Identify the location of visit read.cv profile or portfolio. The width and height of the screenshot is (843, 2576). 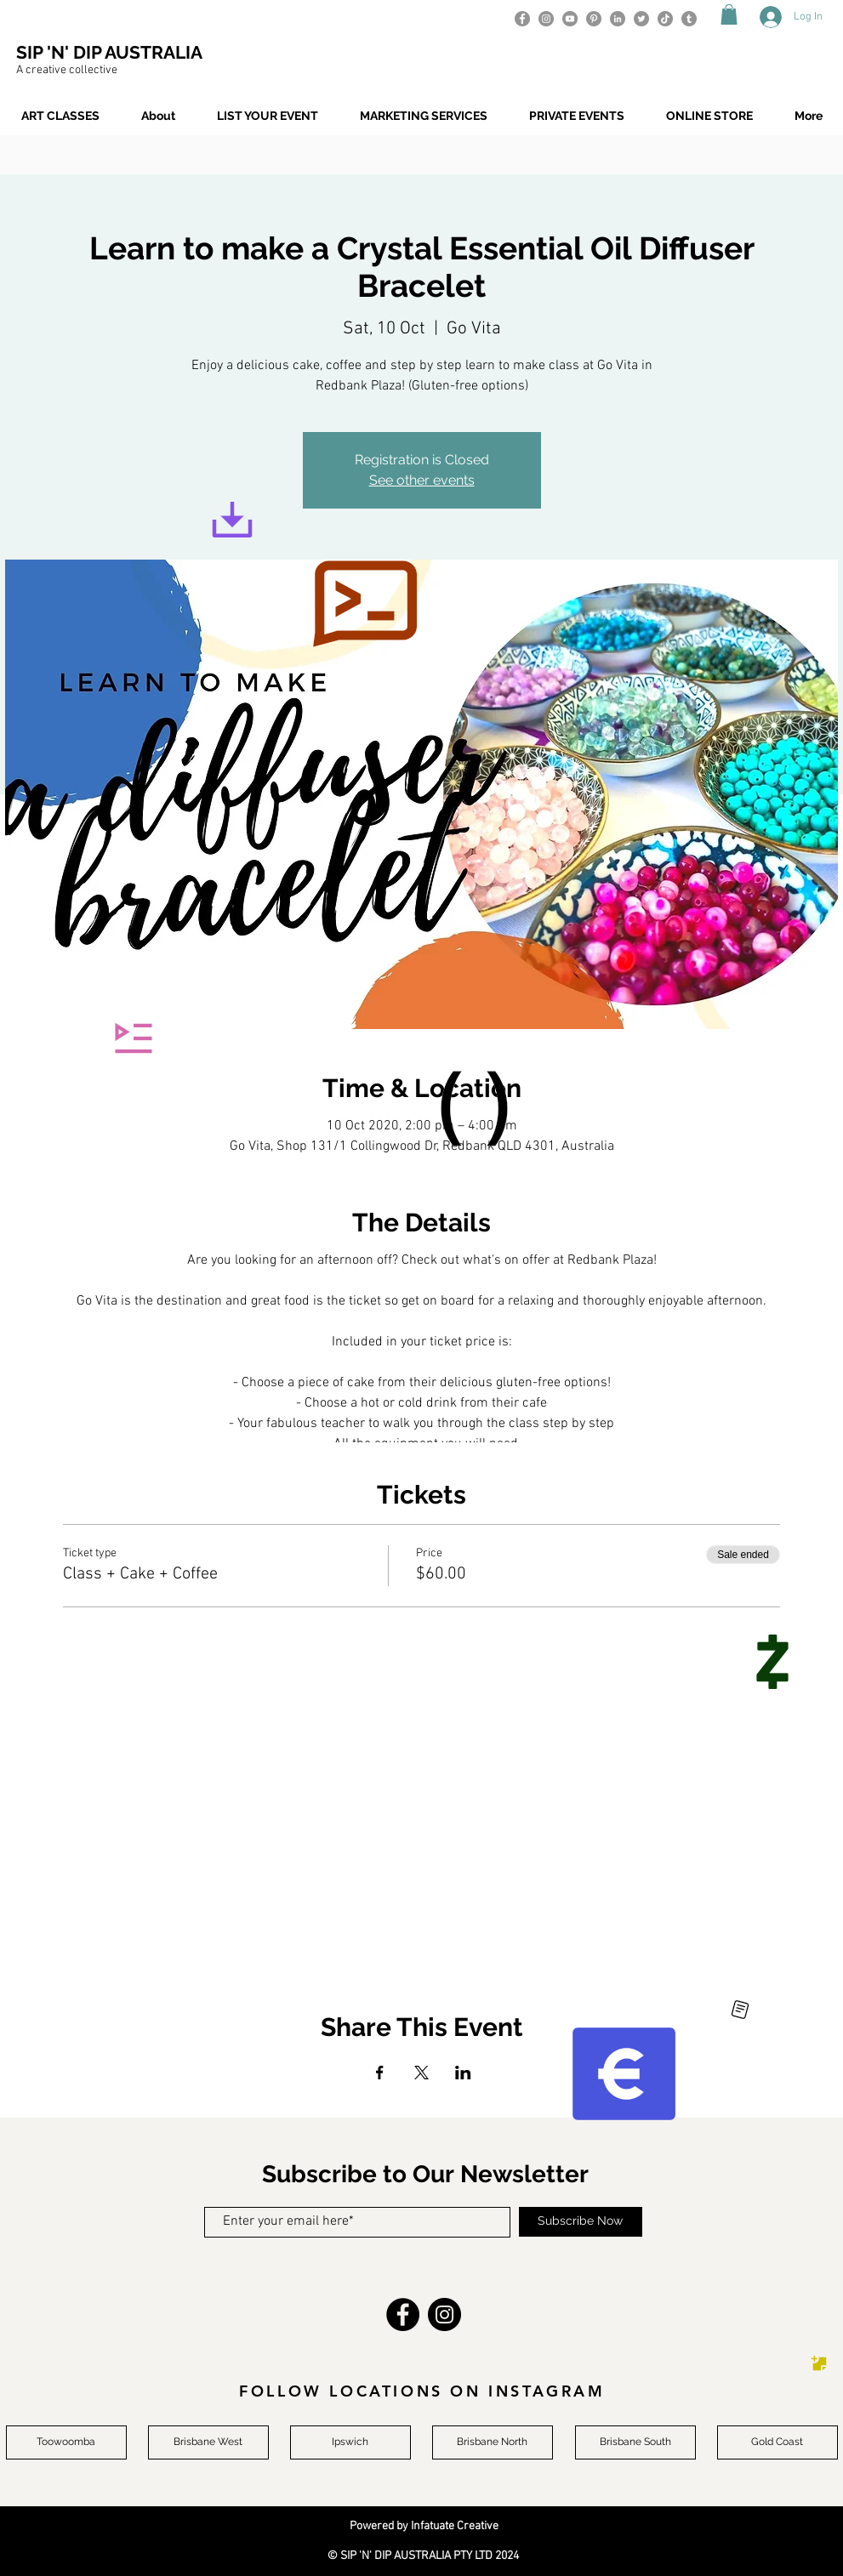
(740, 2010).